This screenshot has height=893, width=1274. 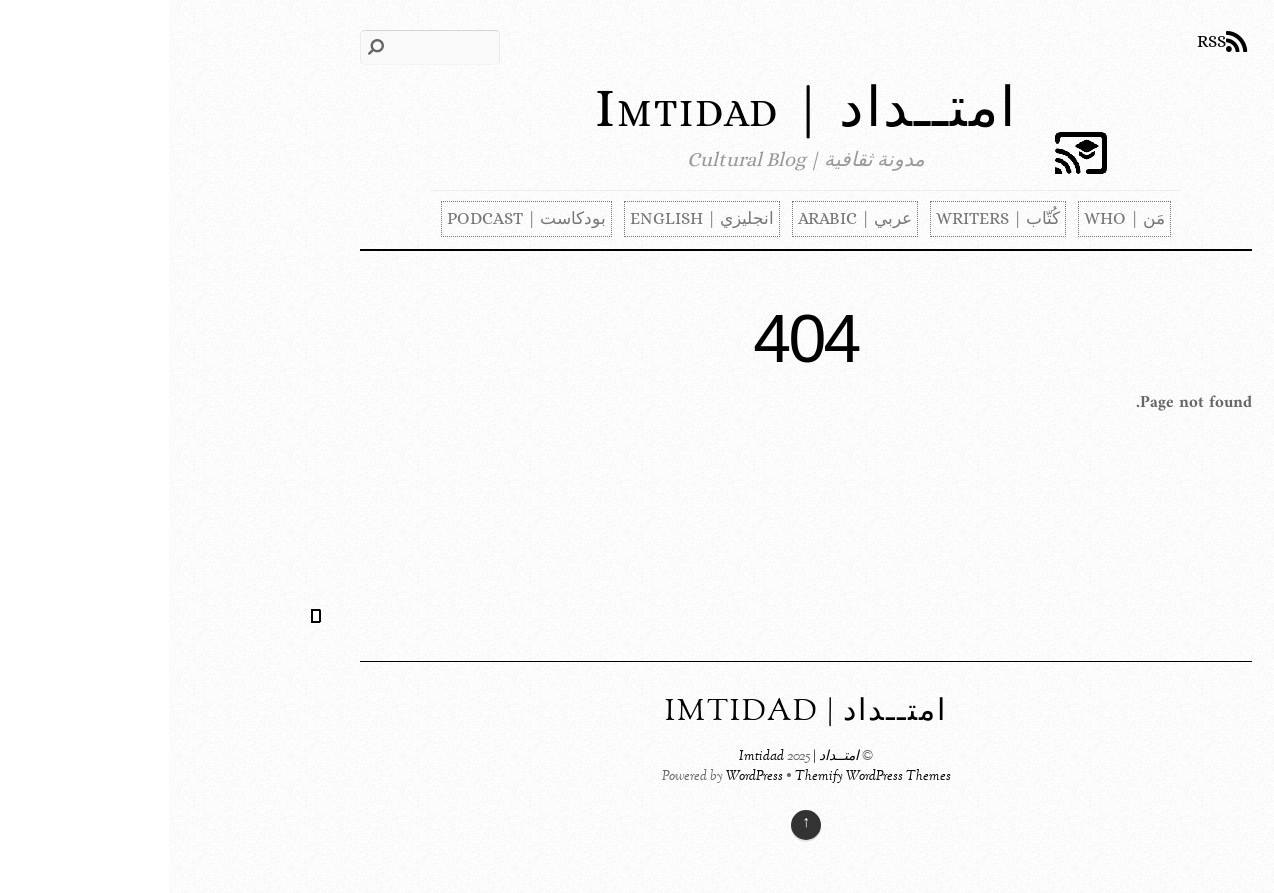 I want to click on cast or share educational content to a display, so click(x=1081, y=153).